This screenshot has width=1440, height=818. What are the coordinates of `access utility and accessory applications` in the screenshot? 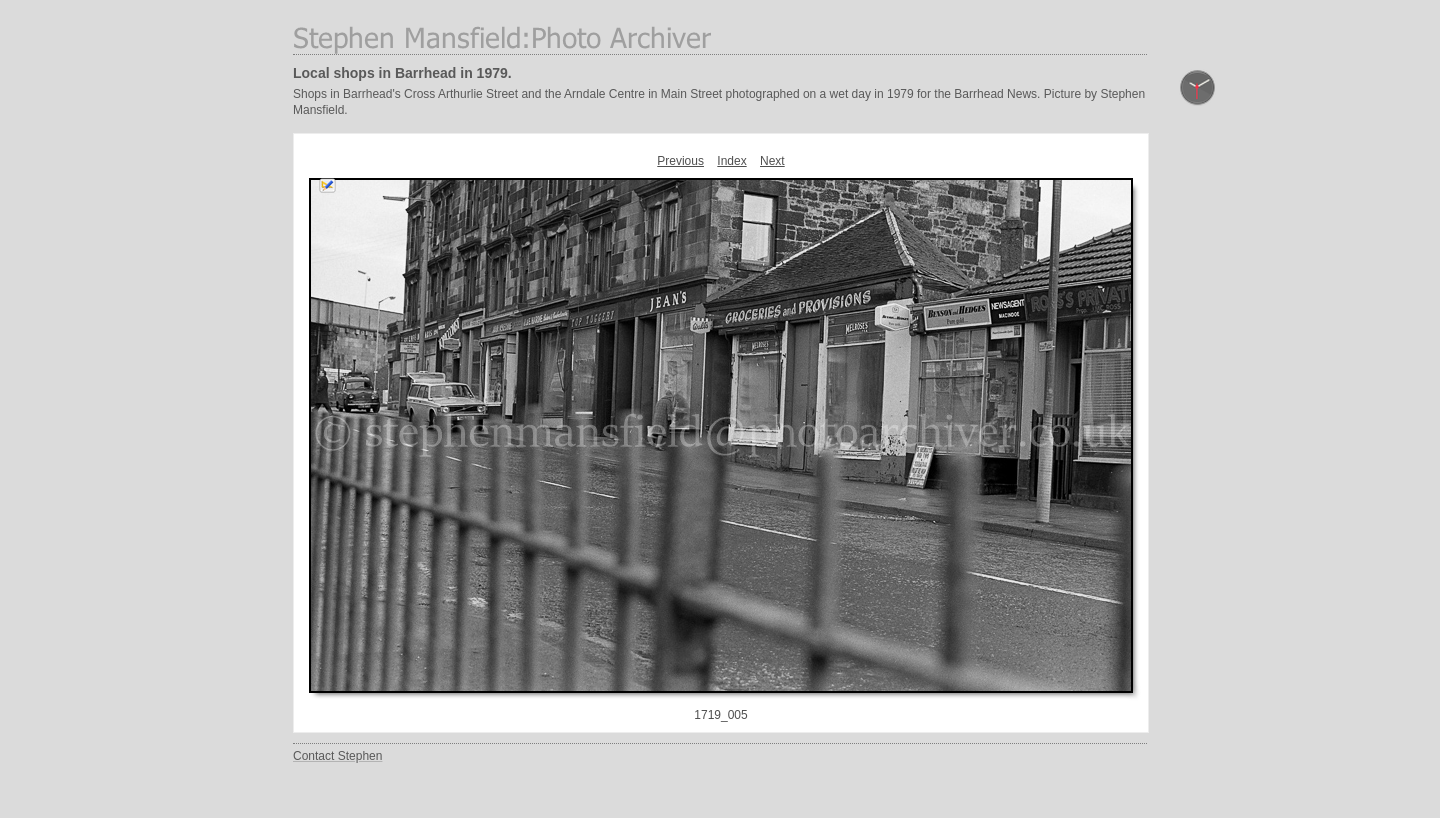 It's located at (327, 185).